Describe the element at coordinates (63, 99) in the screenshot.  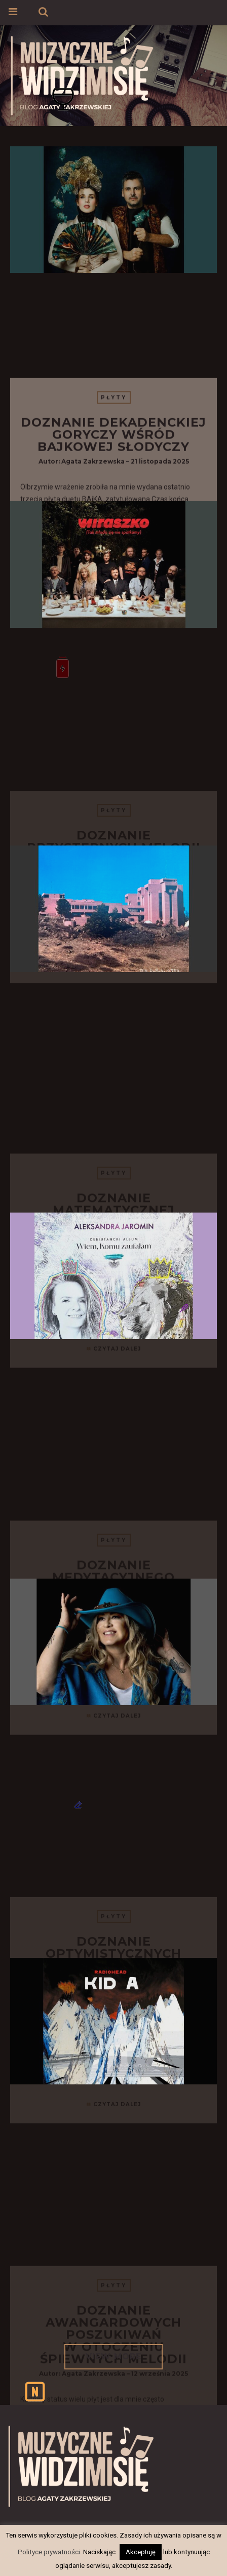
I see `browse wine or spirits menu` at that location.